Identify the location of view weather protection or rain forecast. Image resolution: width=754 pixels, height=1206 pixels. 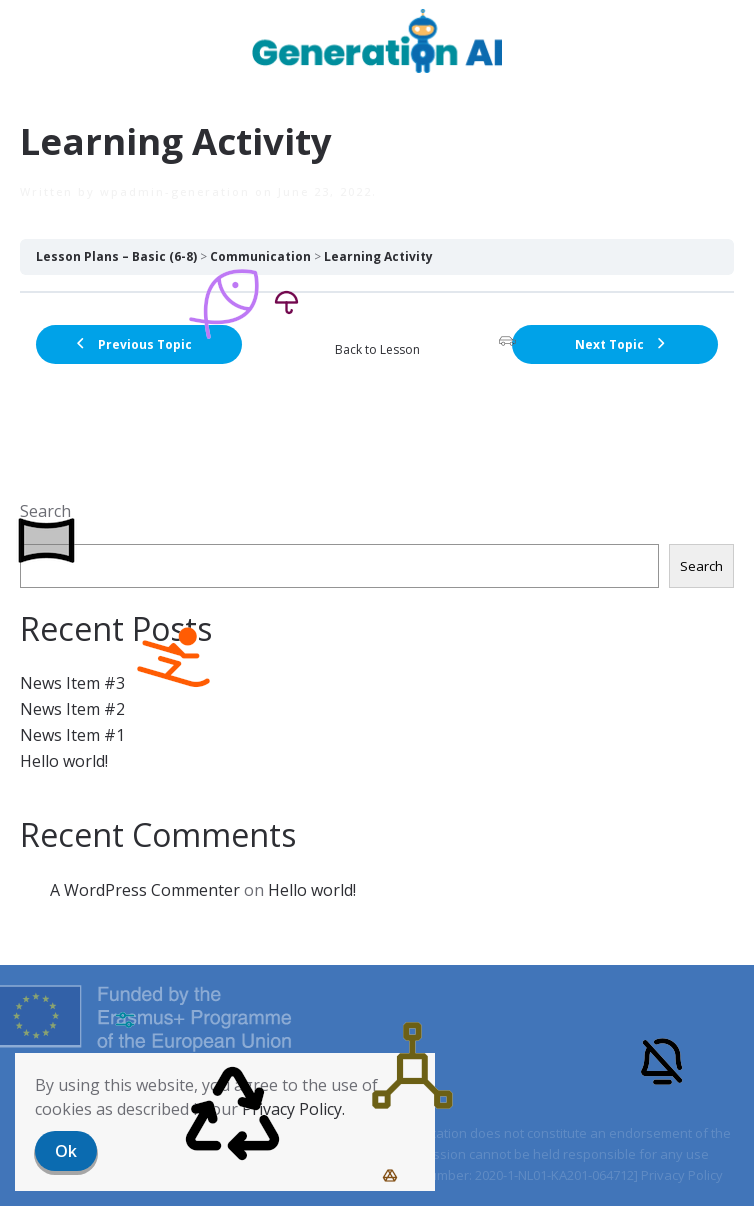
(286, 302).